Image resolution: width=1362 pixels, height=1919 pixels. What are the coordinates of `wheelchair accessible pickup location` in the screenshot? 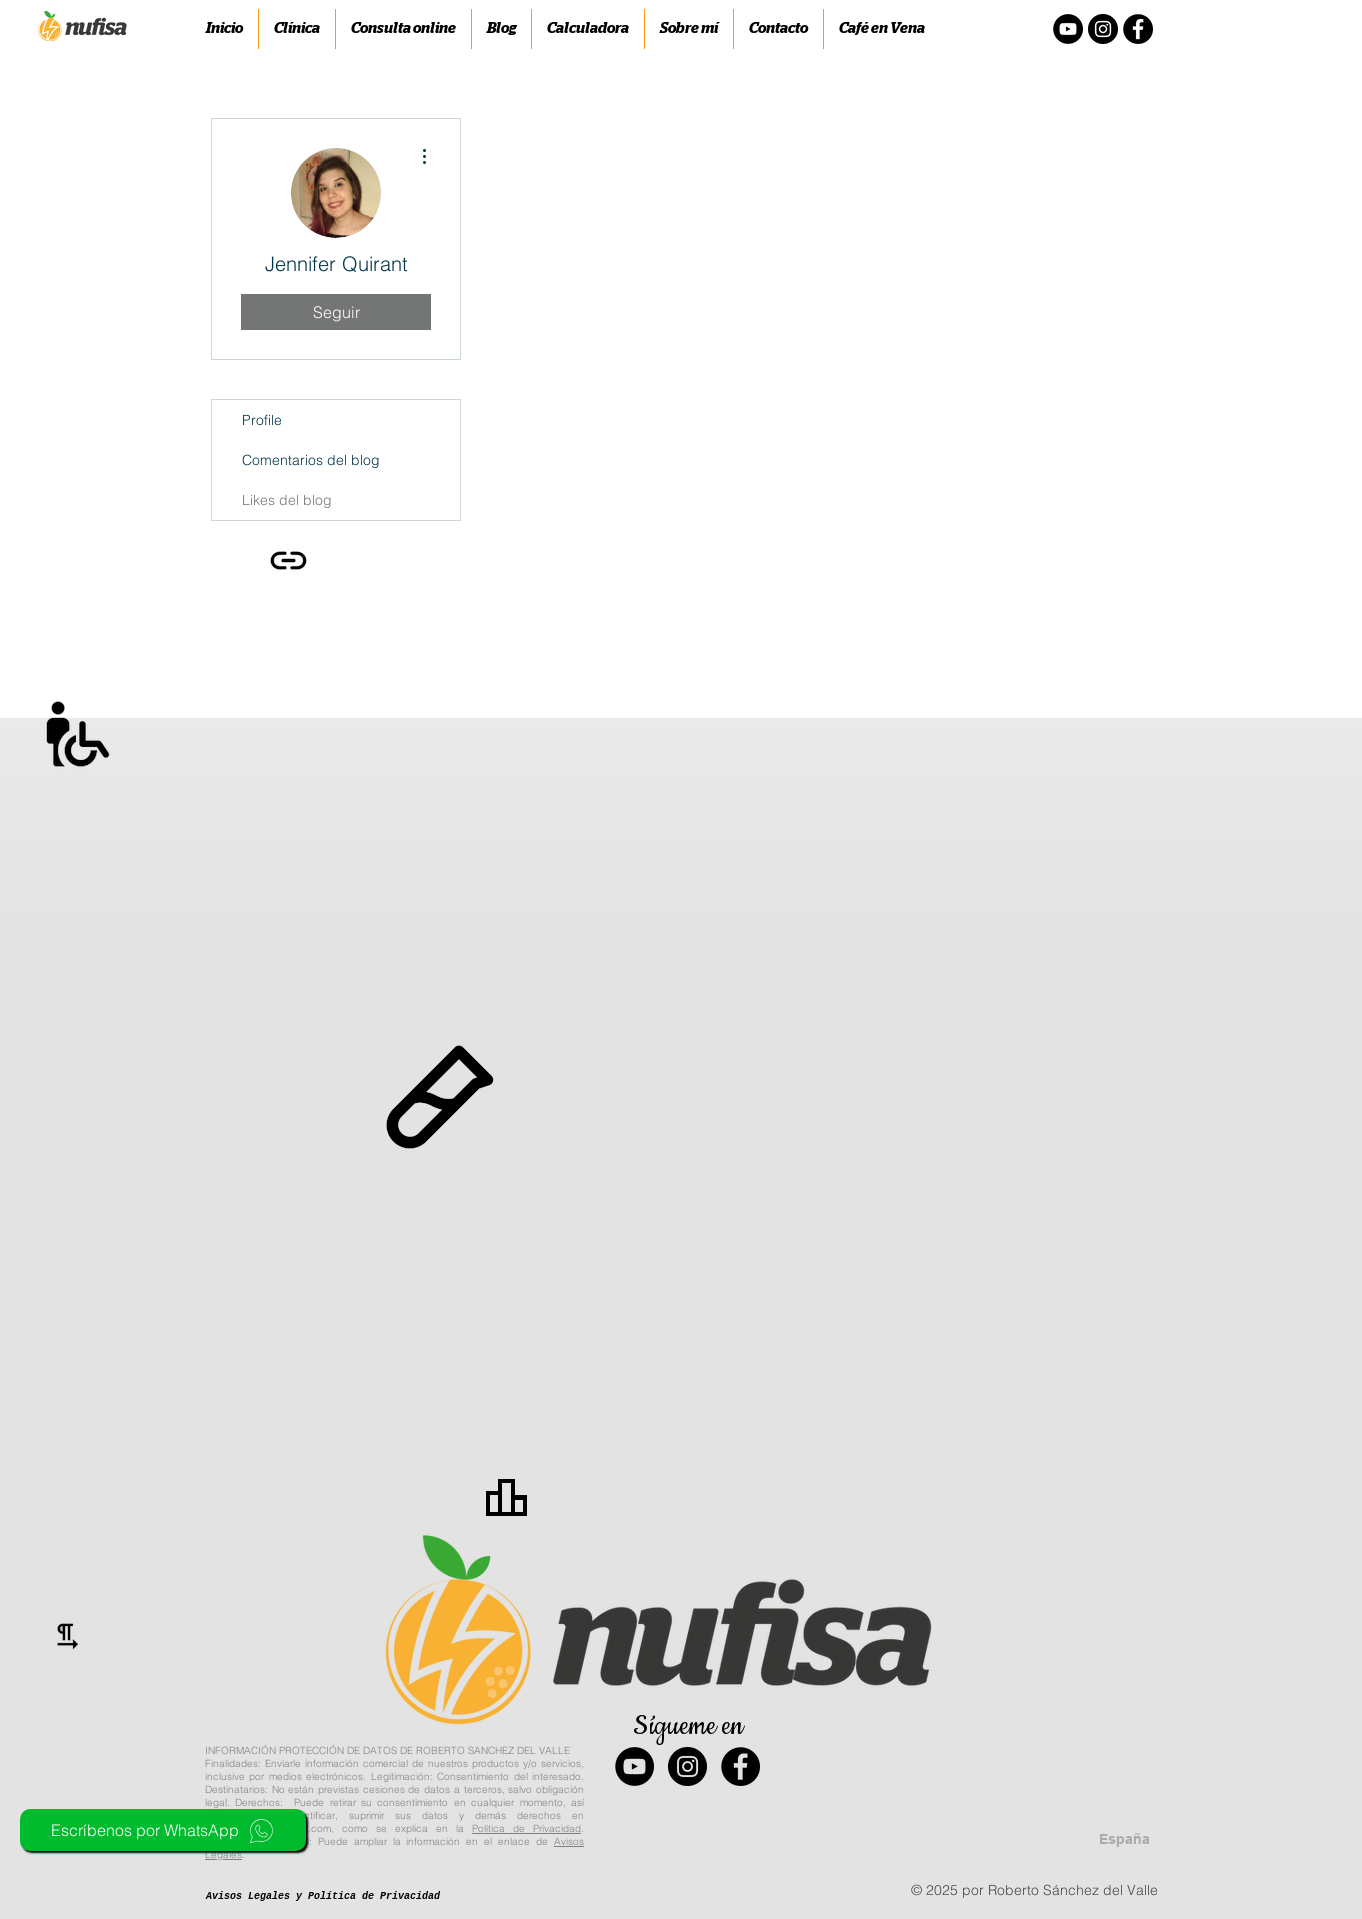 It's located at (76, 734).